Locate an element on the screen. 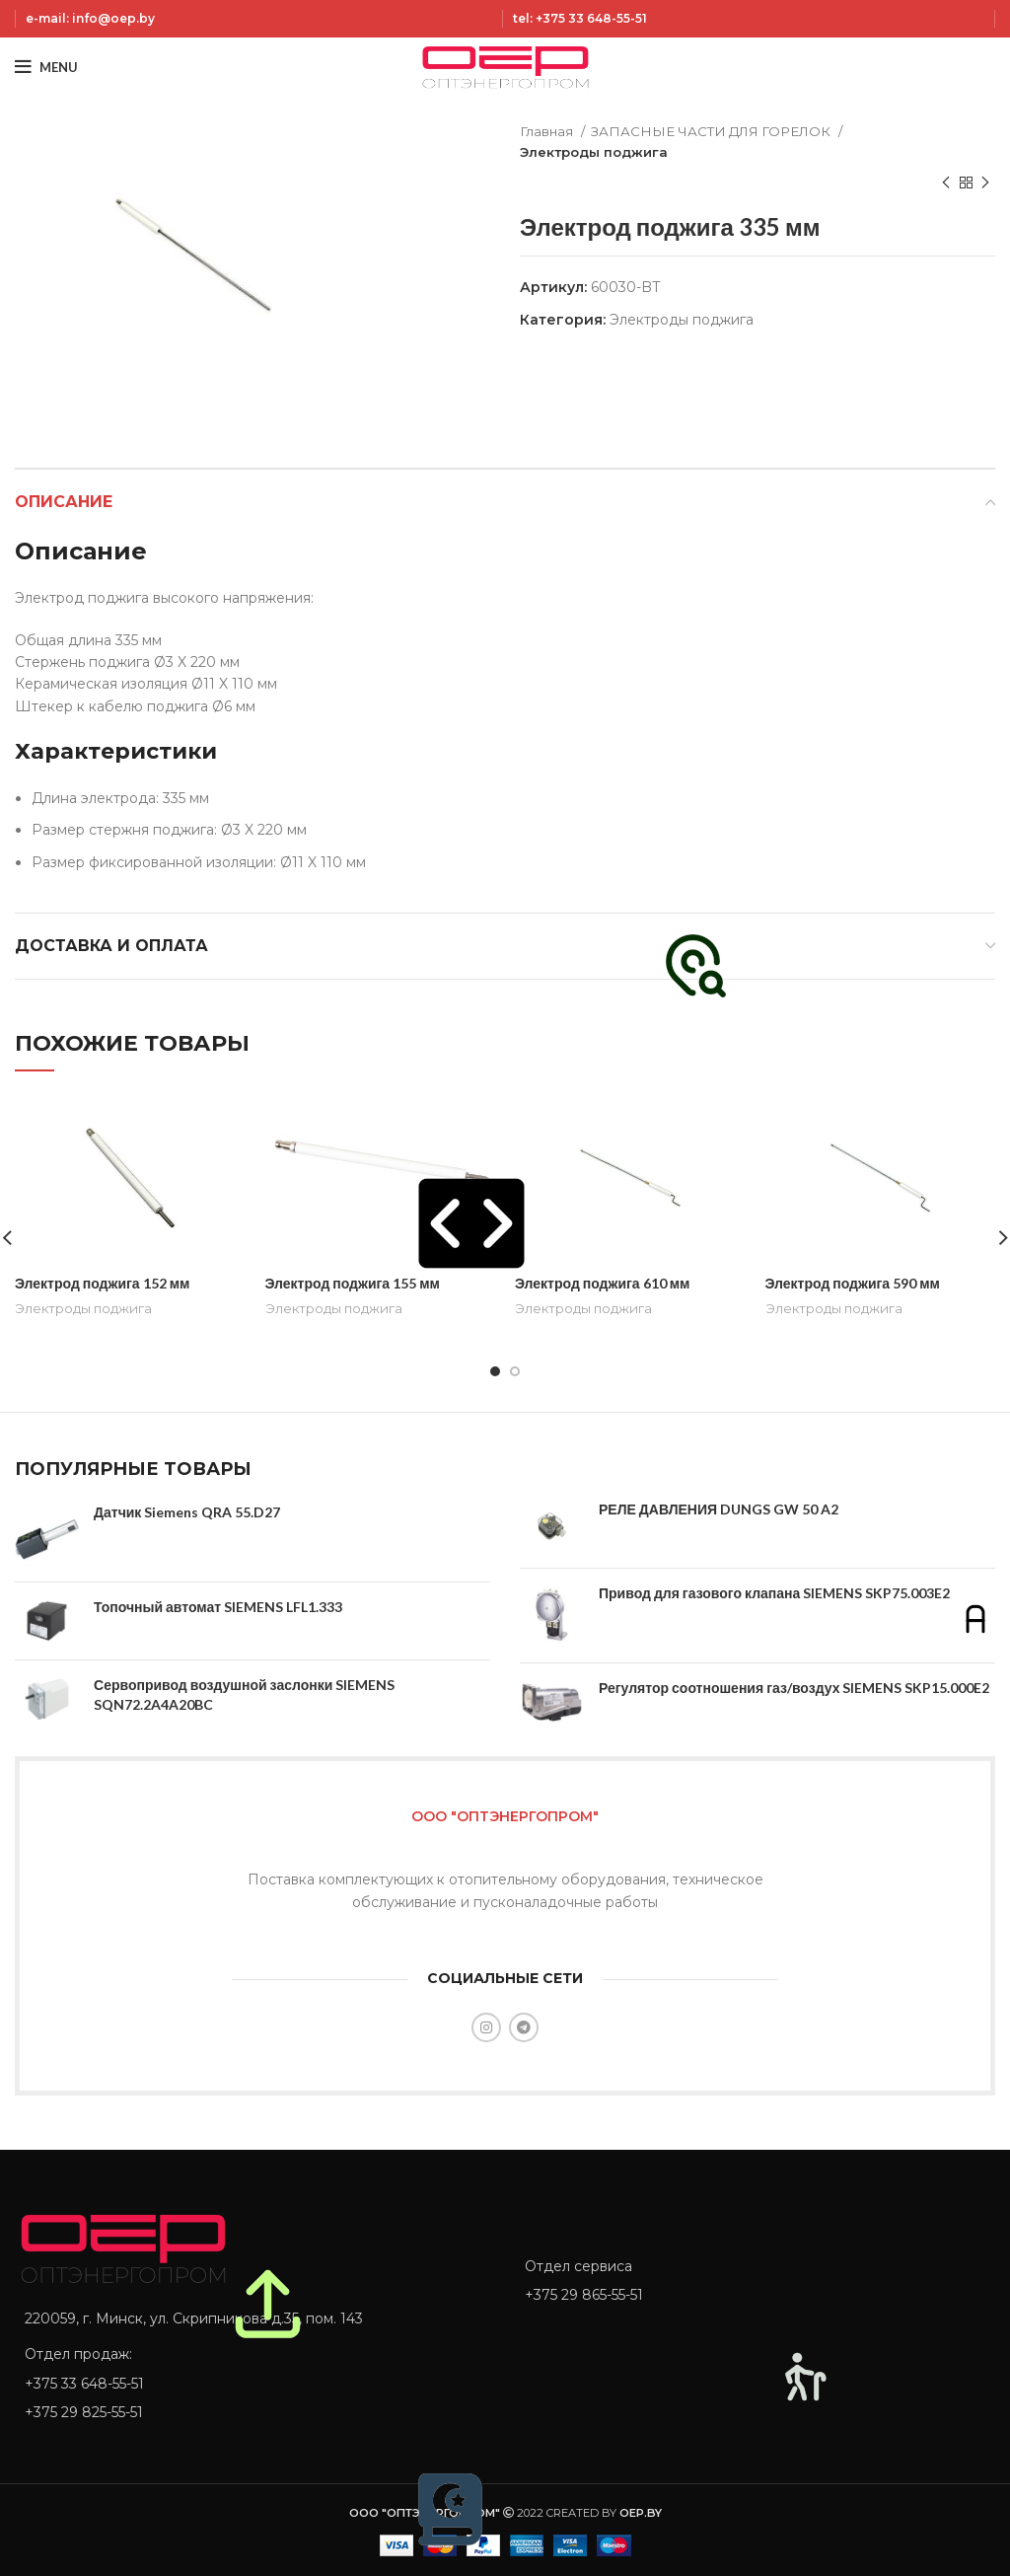 Image resolution: width=1010 pixels, height=2576 pixels. view or edit source code is located at coordinates (471, 1223).